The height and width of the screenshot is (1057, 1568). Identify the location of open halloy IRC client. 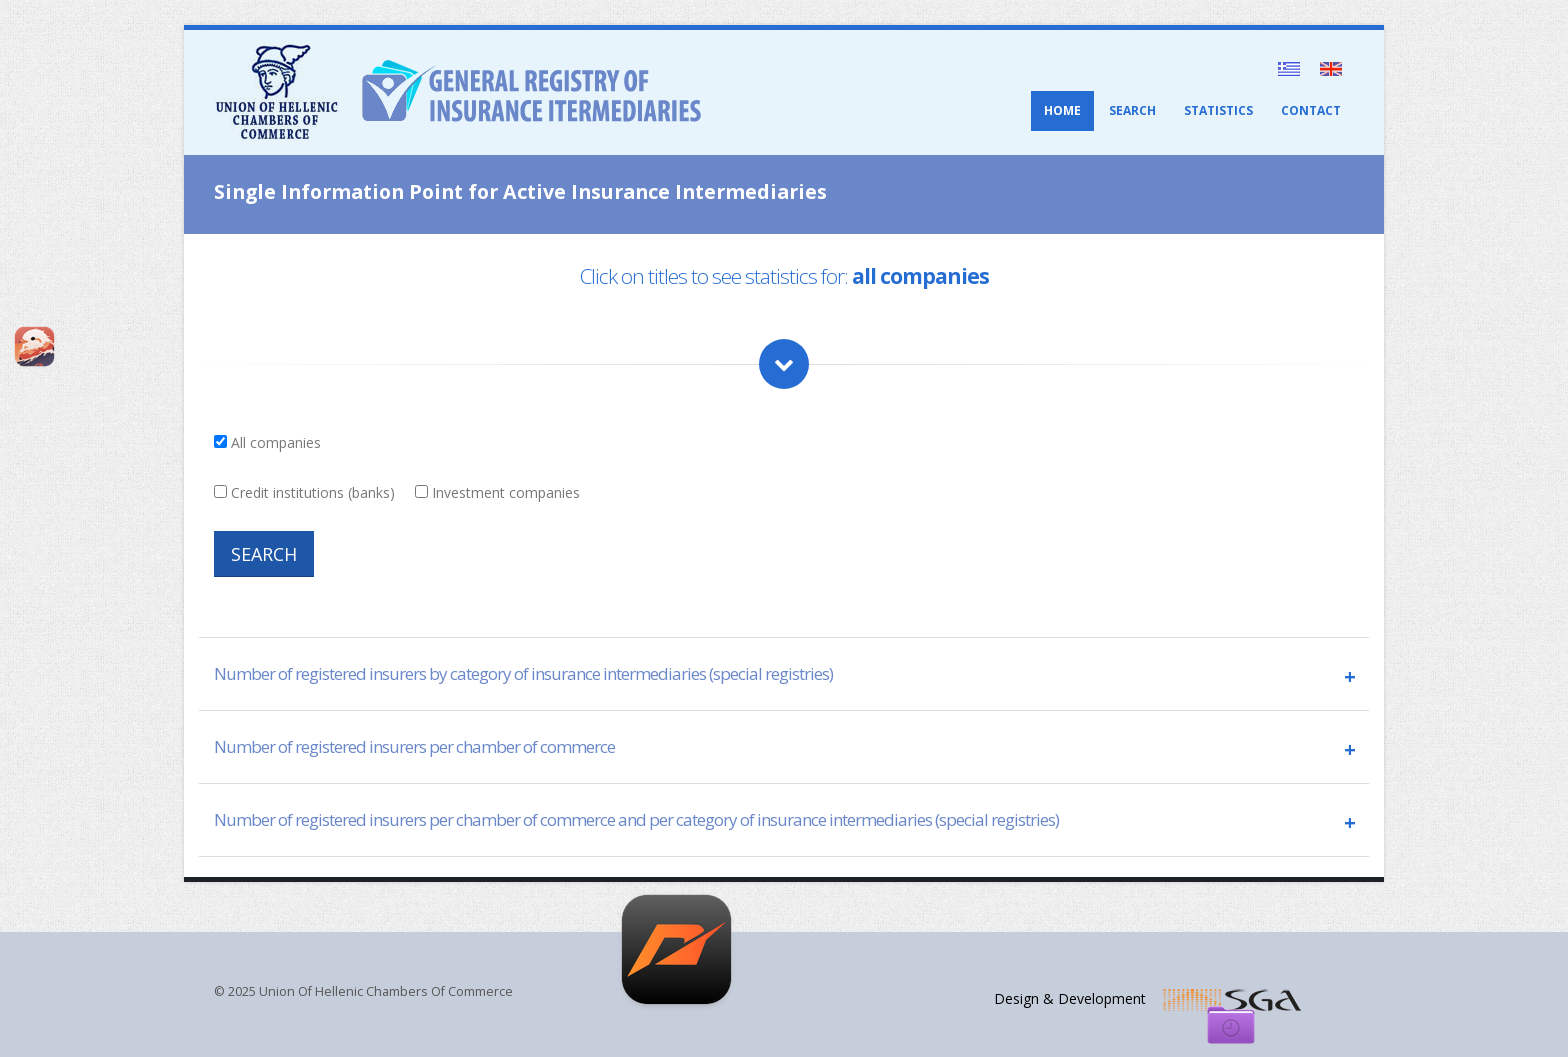
(34, 346).